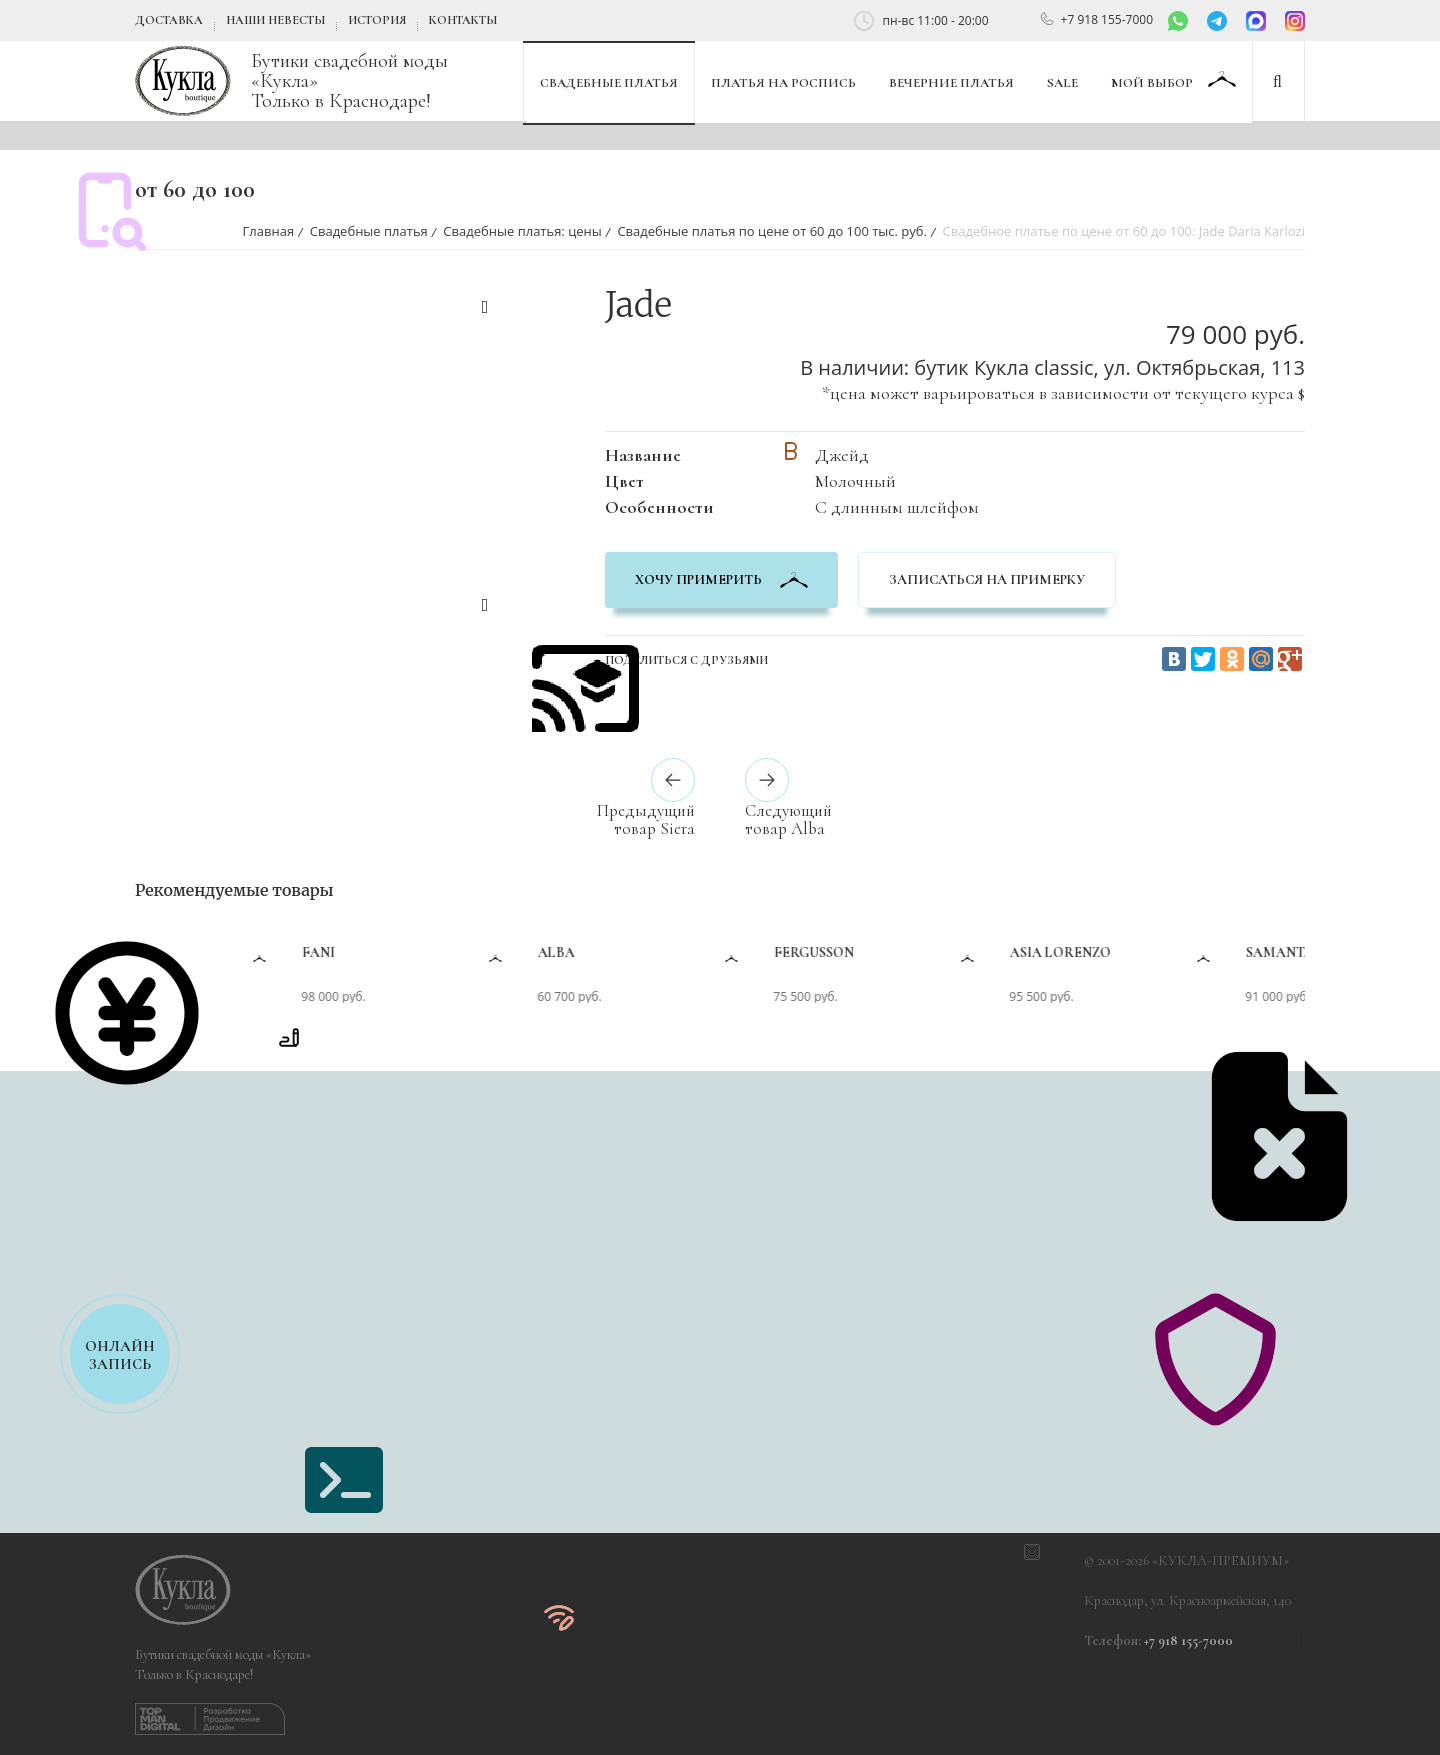 The image size is (1440, 1755). What do you see at coordinates (559, 1616) in the screenshot?
I see `edit or rename wifi network settings` at bounding box center [559, 1616].